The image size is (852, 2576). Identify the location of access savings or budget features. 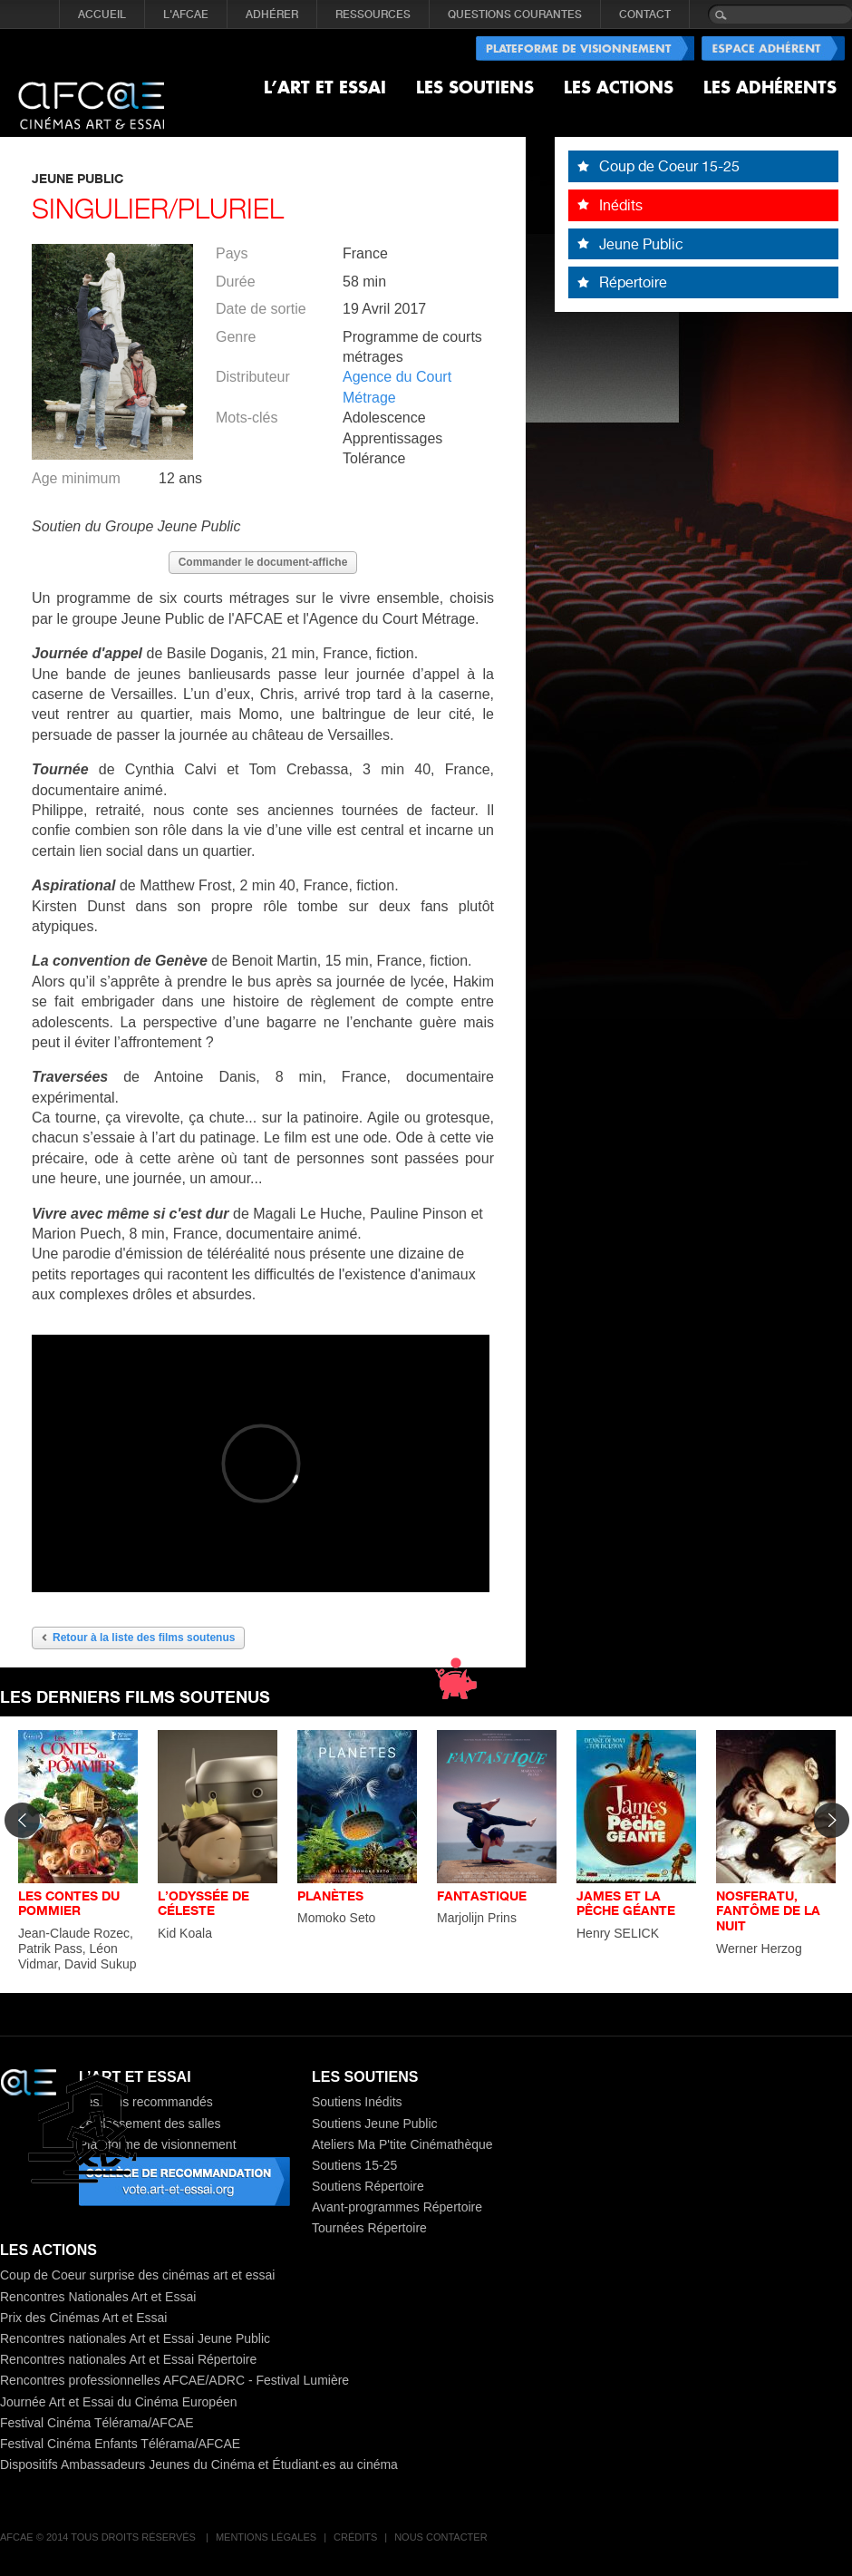
(456, 1679).